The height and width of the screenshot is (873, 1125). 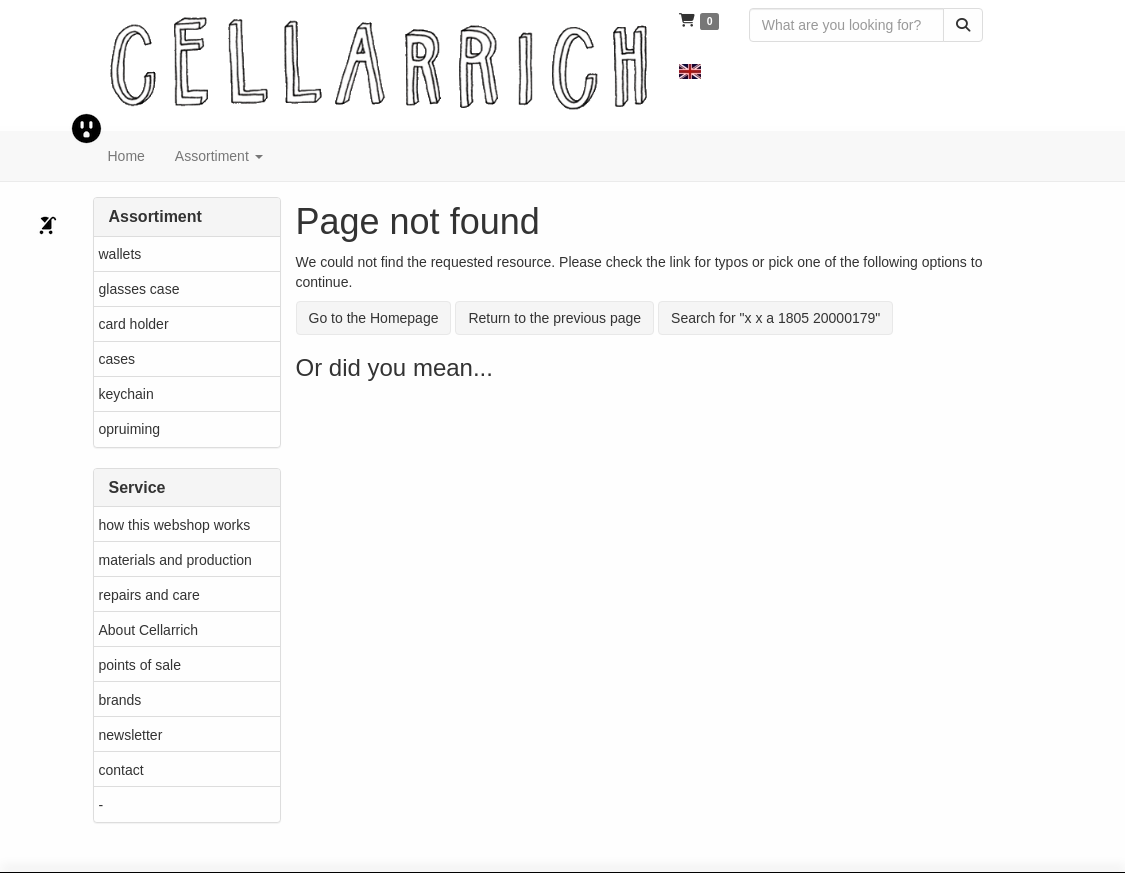 What do you see at coordinates (47, 225) in the screenshot?
I see `indicates stroller-friendly or family amenities available` at bounding box center [47, 225].